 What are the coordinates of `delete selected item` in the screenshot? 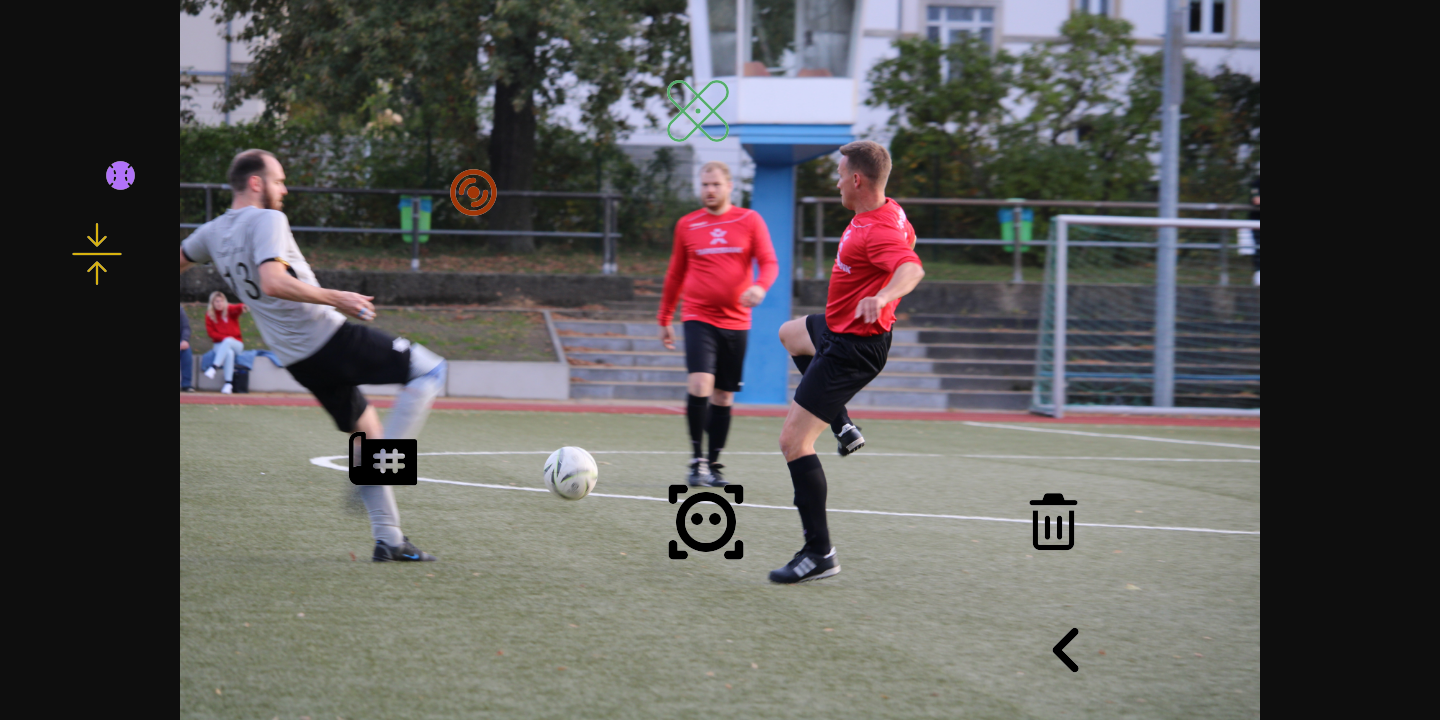 It's located at (1053, 522).